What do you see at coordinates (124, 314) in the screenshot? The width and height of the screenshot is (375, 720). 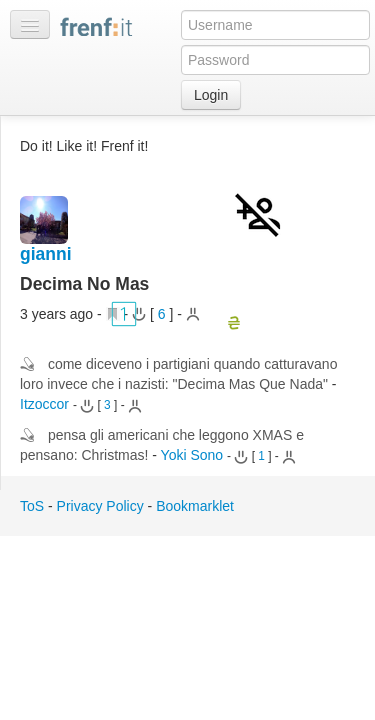 I see `indicates the first step in a process` at bounding box center [124, 314].